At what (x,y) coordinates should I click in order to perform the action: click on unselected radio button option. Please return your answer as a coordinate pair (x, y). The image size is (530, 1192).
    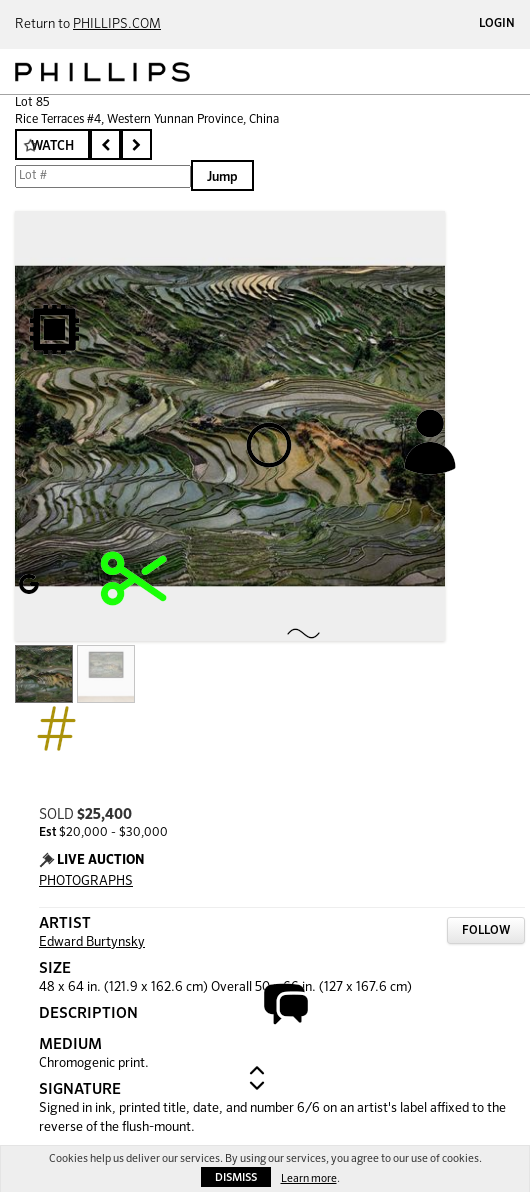
    Looking at the image, I should click on (269, 445).